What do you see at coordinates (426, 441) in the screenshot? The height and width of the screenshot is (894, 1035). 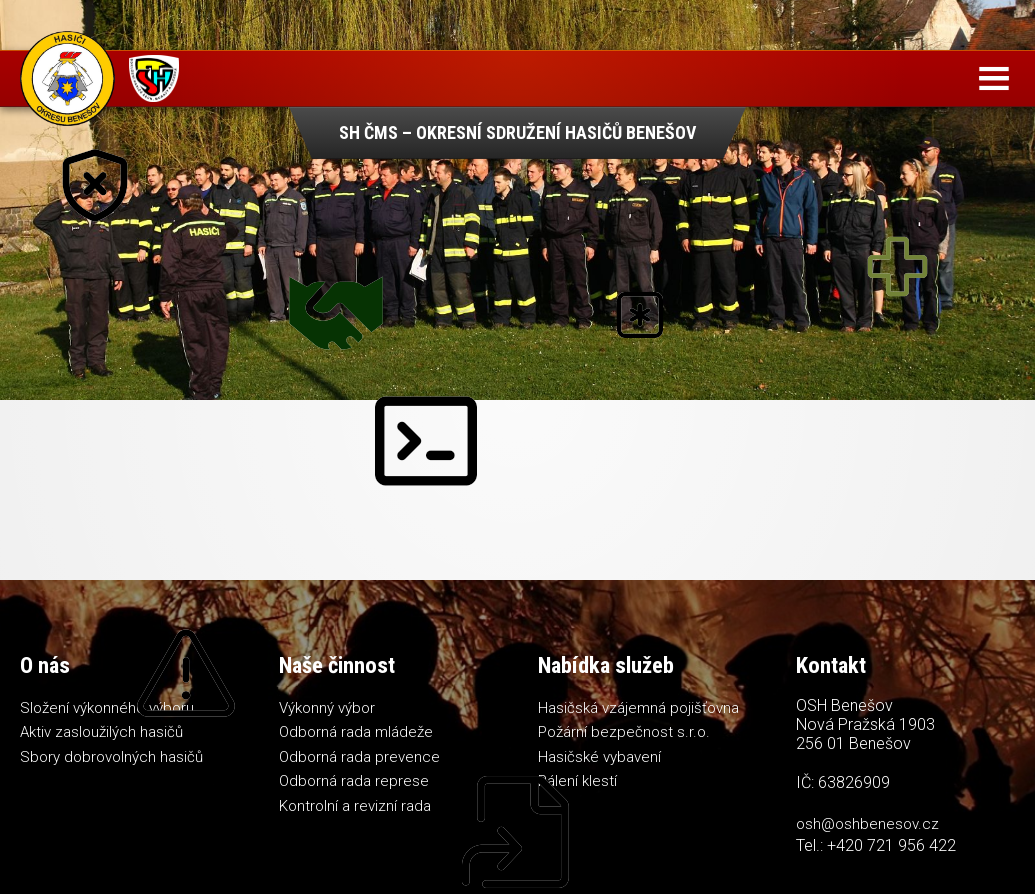 I see `open the command line terminal` at bounding box center [426, 441].